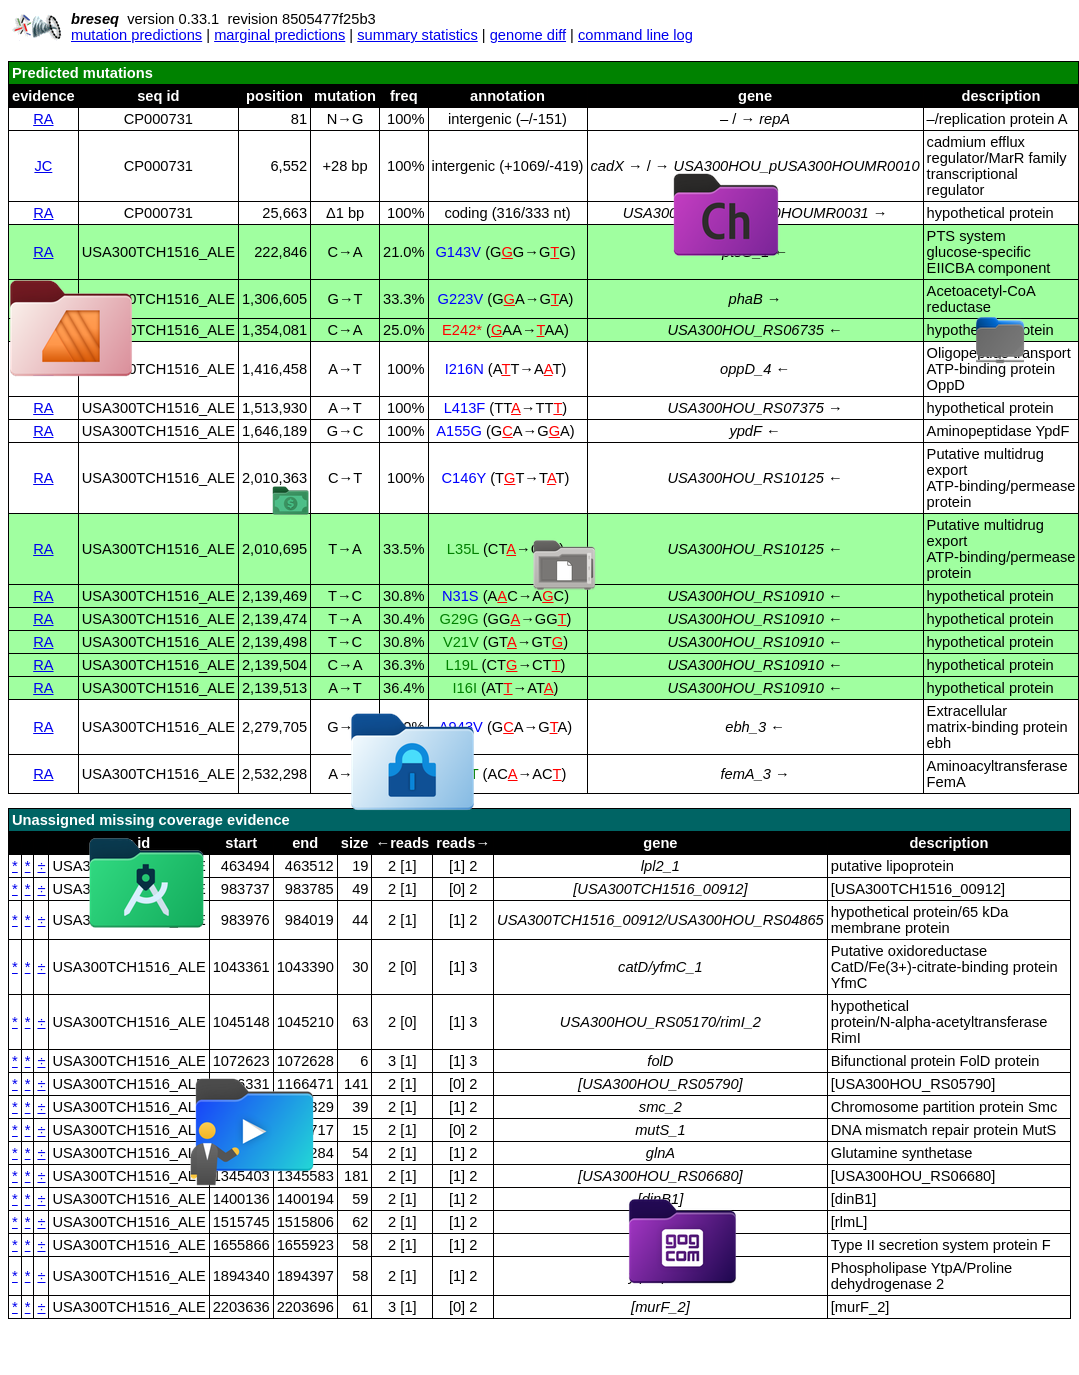 The image size is (1079, 1375). I want to click on open android studio project folder, so click(146, 886).